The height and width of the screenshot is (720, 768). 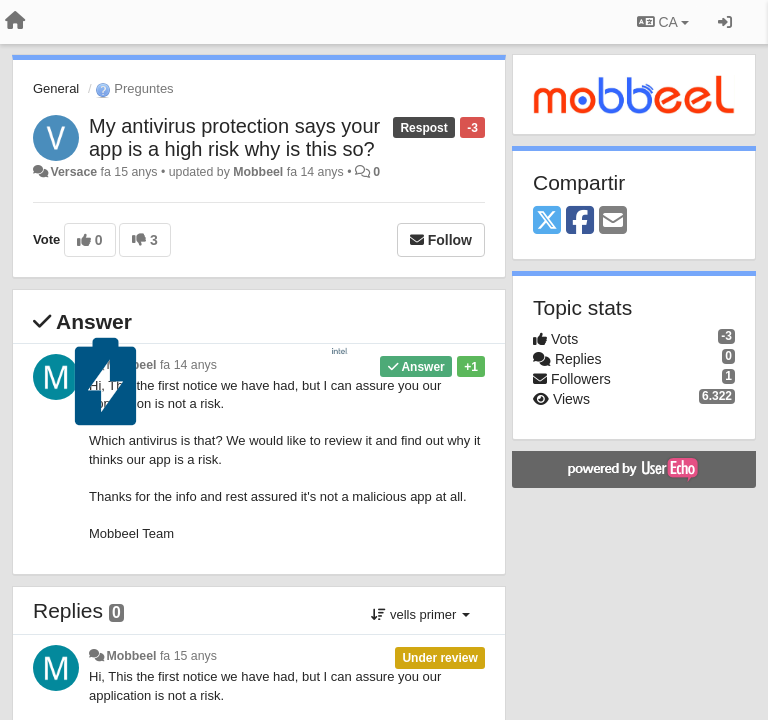 I want to click on Intel corporation brand logo, so click(x=340, y=351).